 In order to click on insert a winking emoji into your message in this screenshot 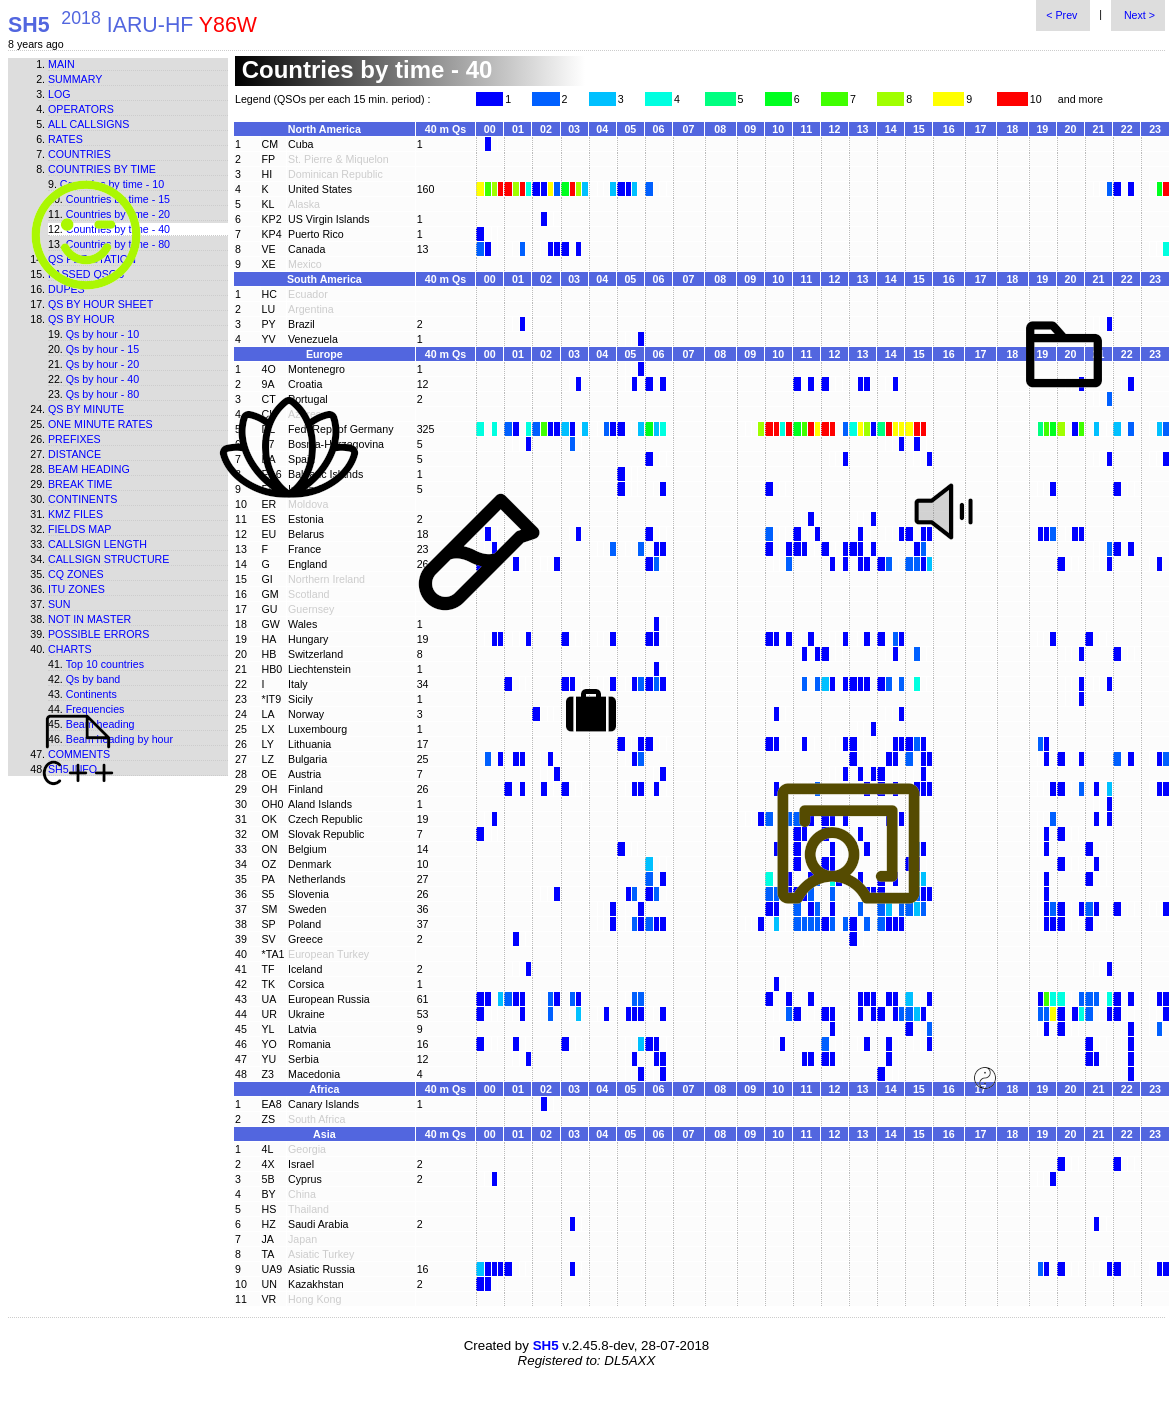, I will do `click(86, 235)`.